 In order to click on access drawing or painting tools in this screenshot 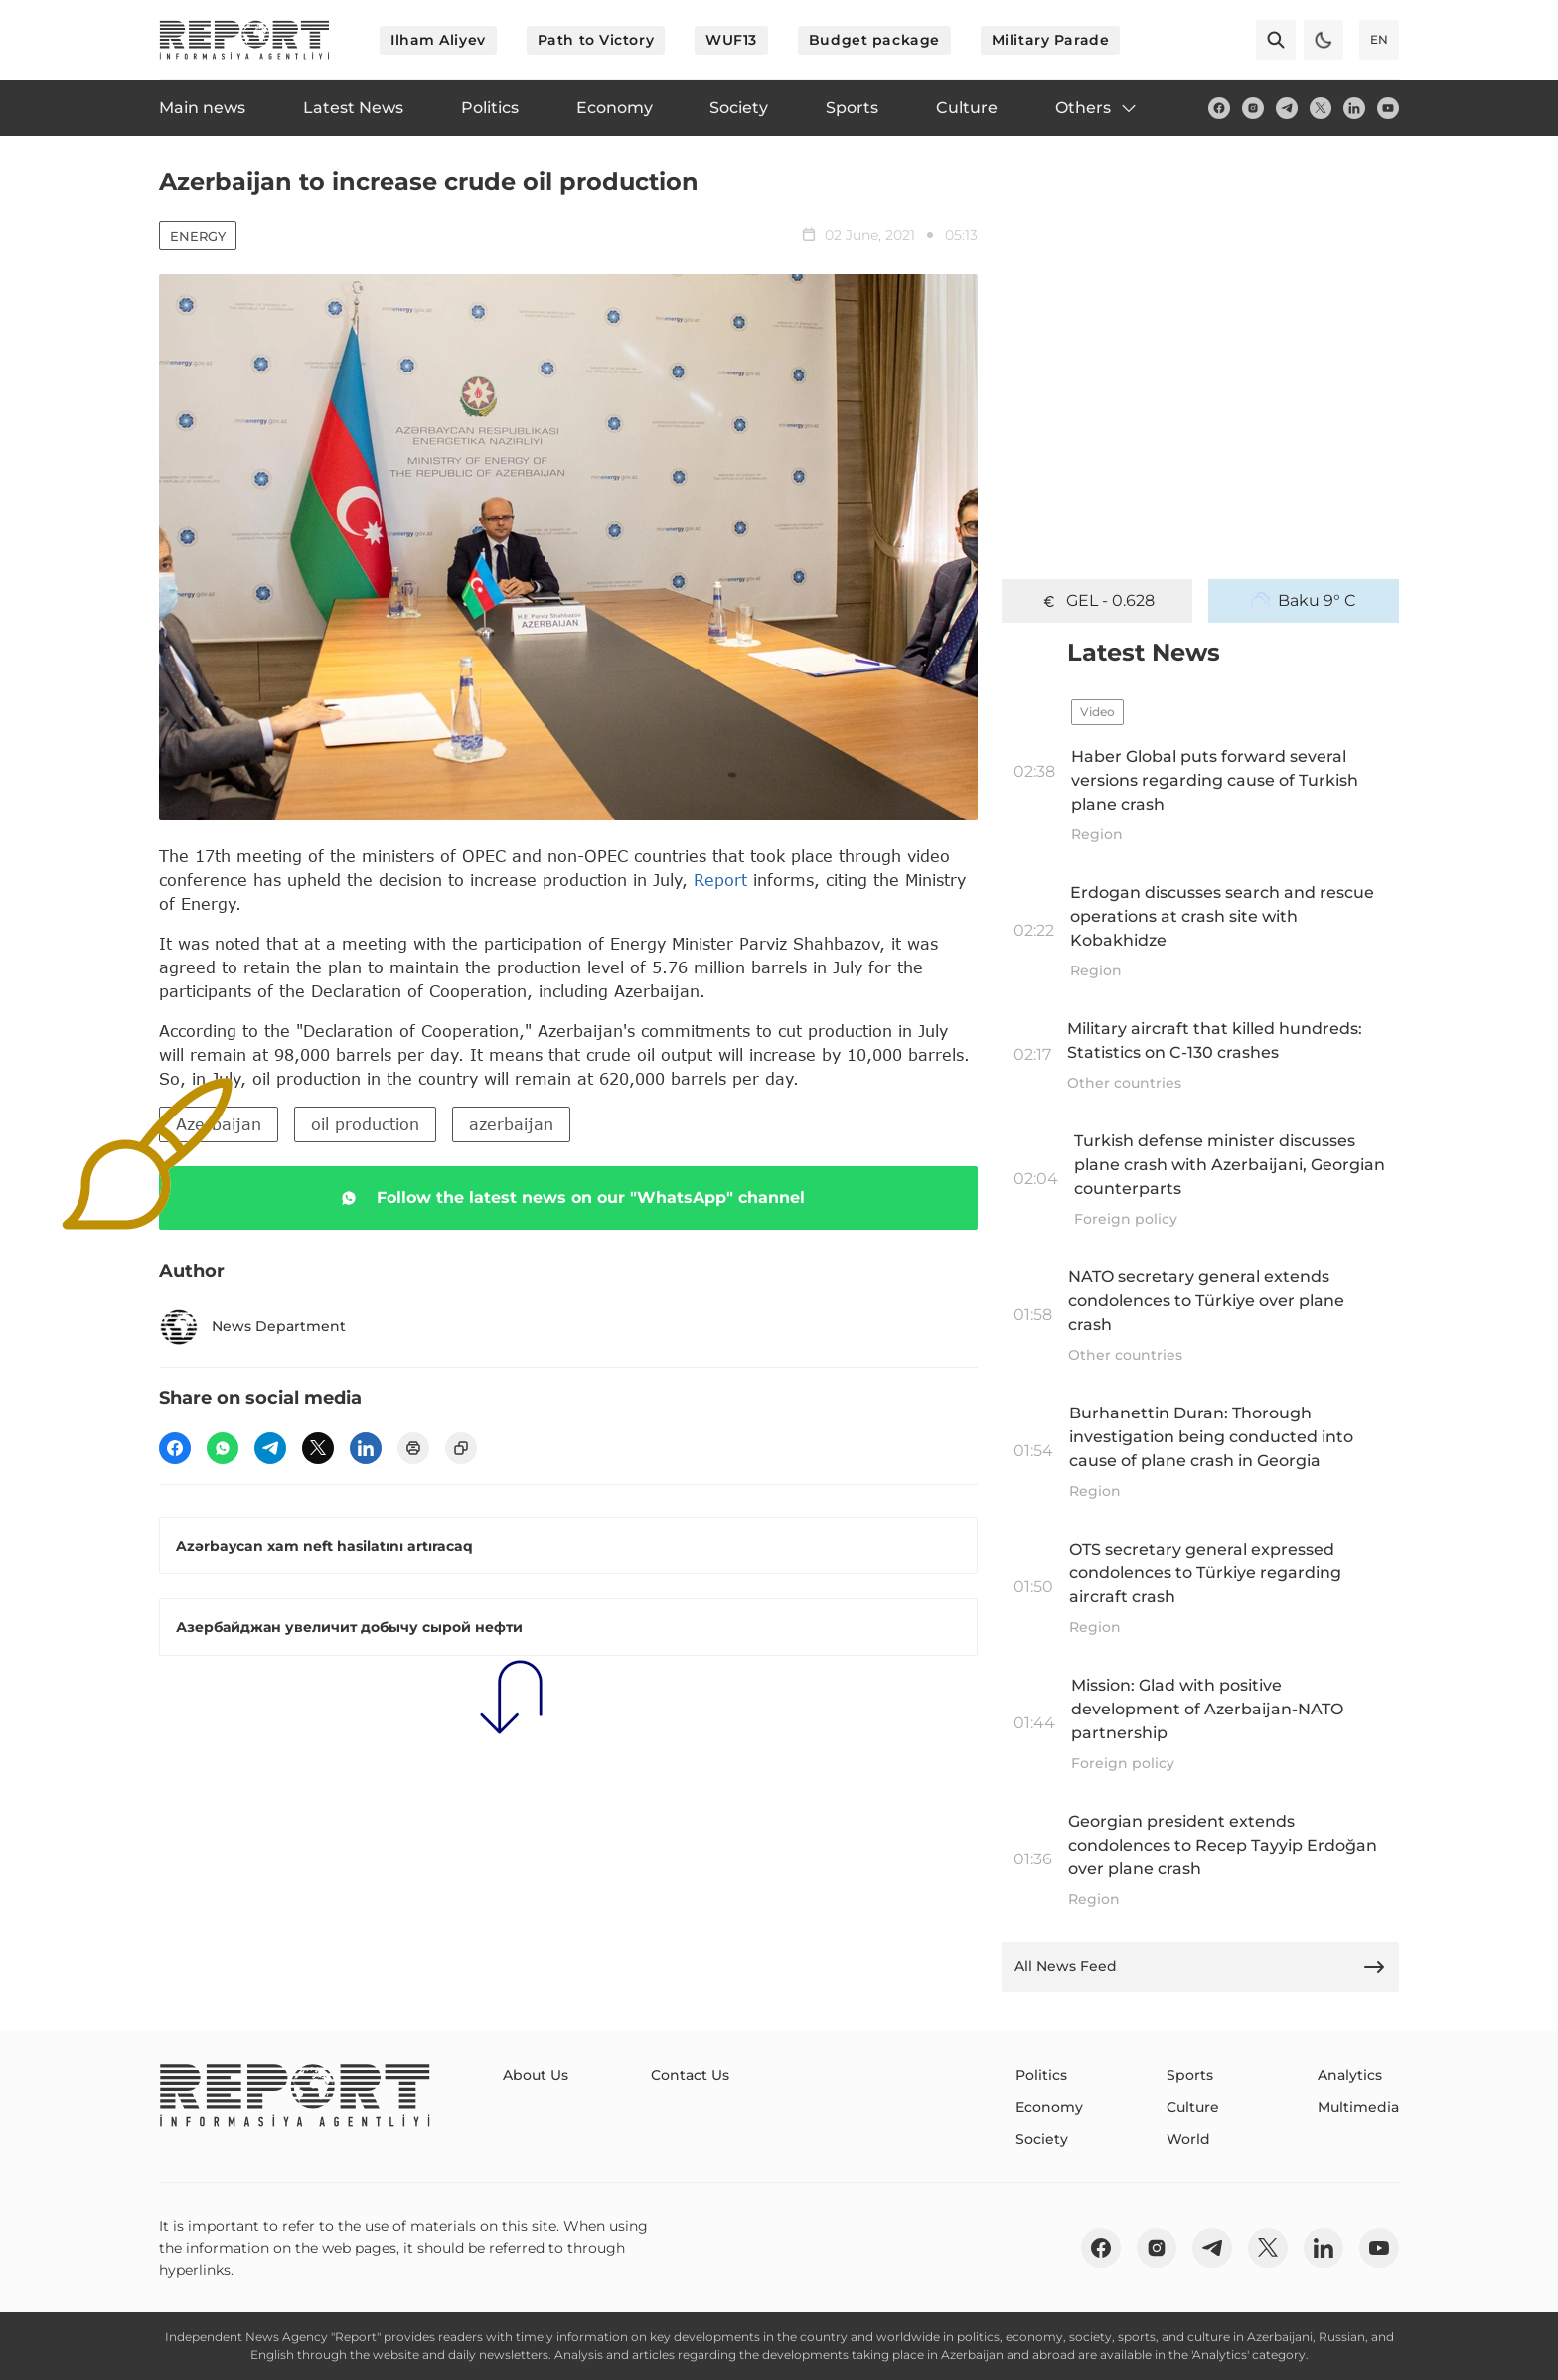, I will do `click(153, 1156)`.